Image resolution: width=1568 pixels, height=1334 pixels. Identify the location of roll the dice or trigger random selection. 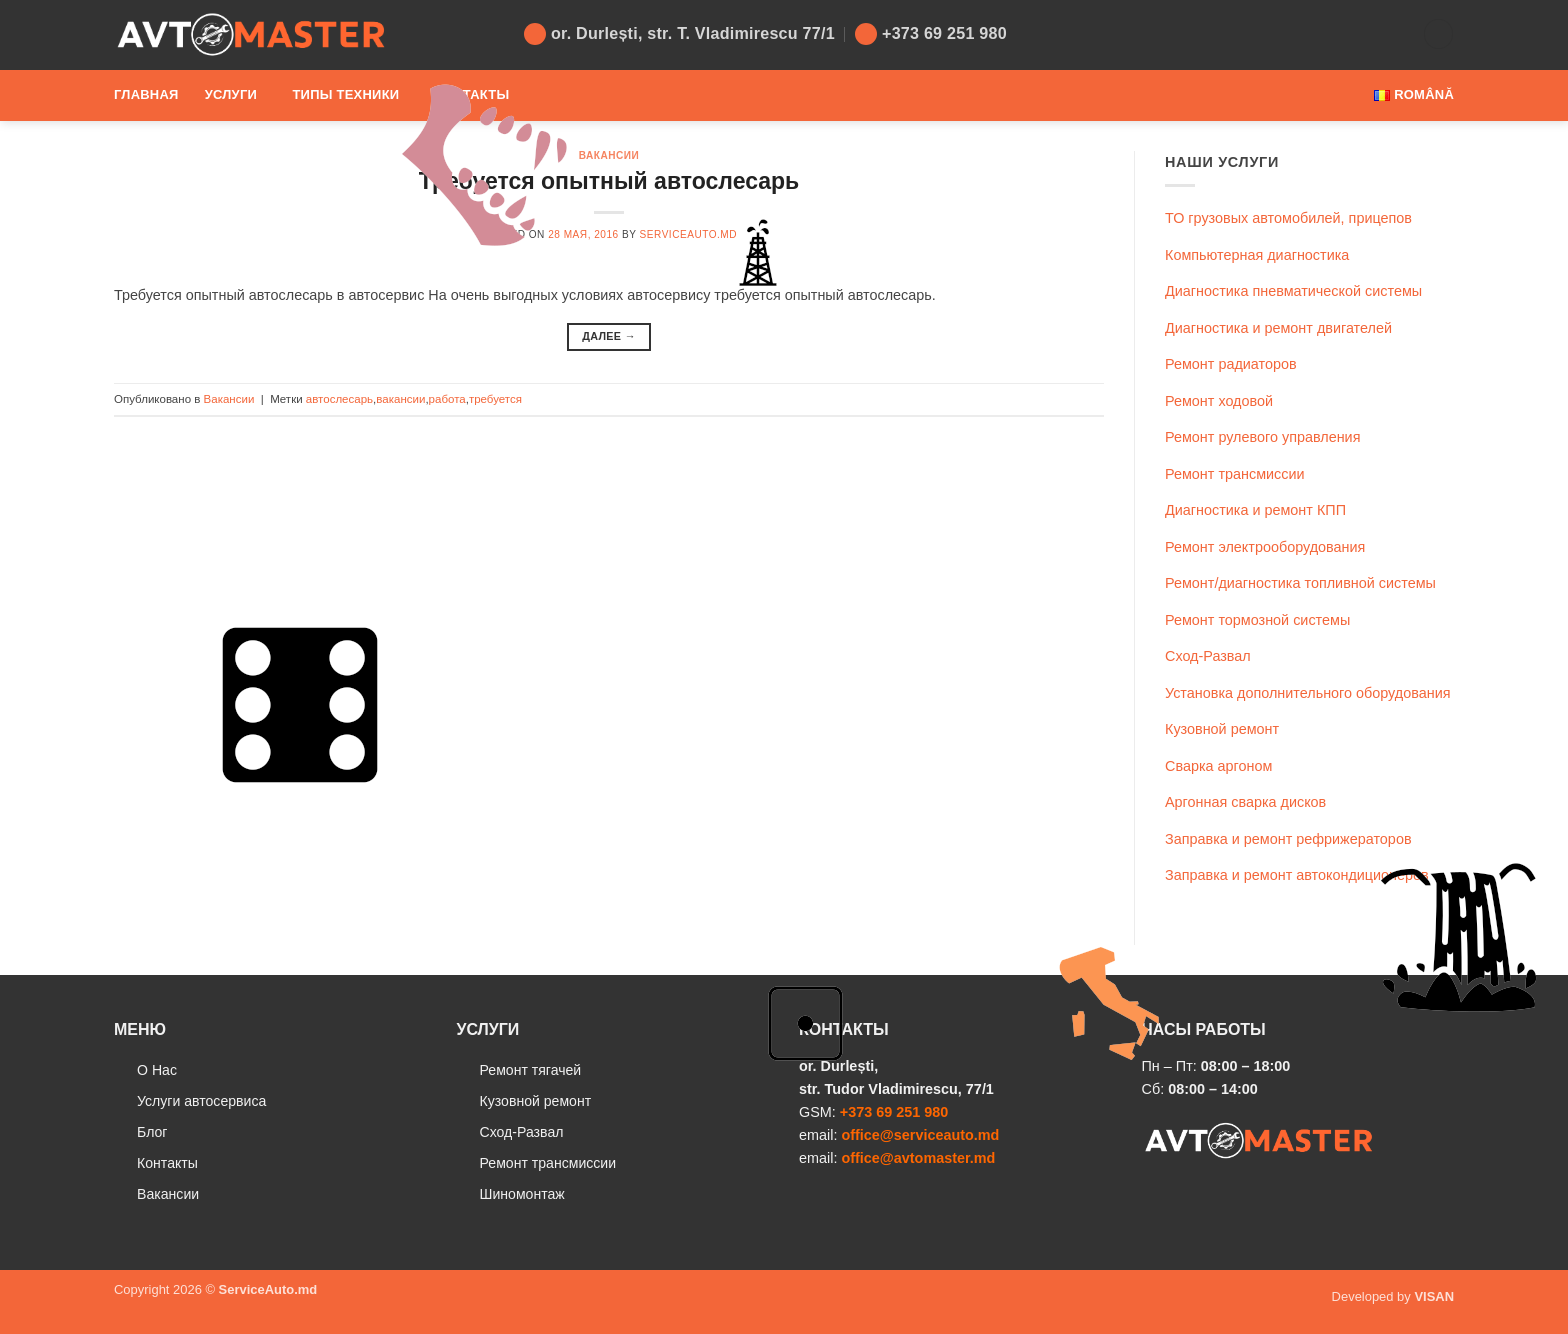
(805, 1023).